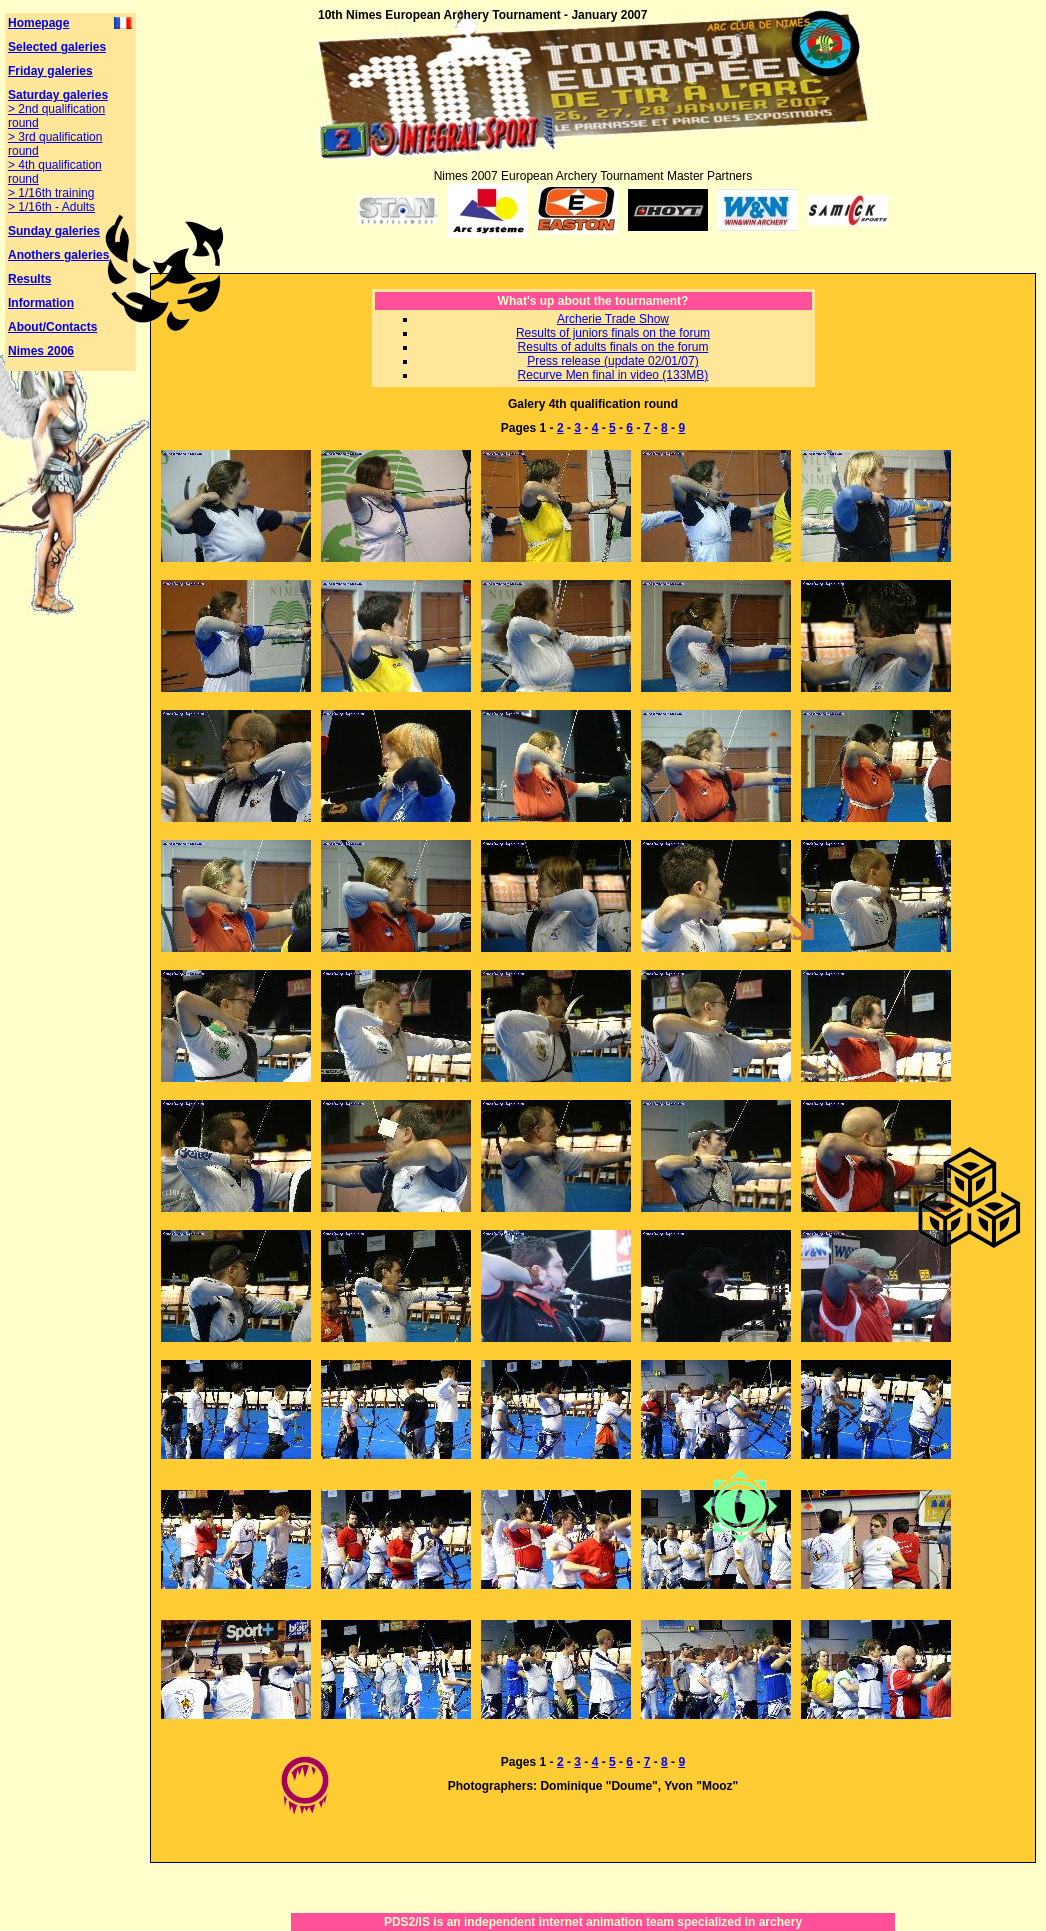  What do you see at coordinates (305, 1786) in the screenshot?
I see `equip a frost ring item` at bounding box center [305, 1786].